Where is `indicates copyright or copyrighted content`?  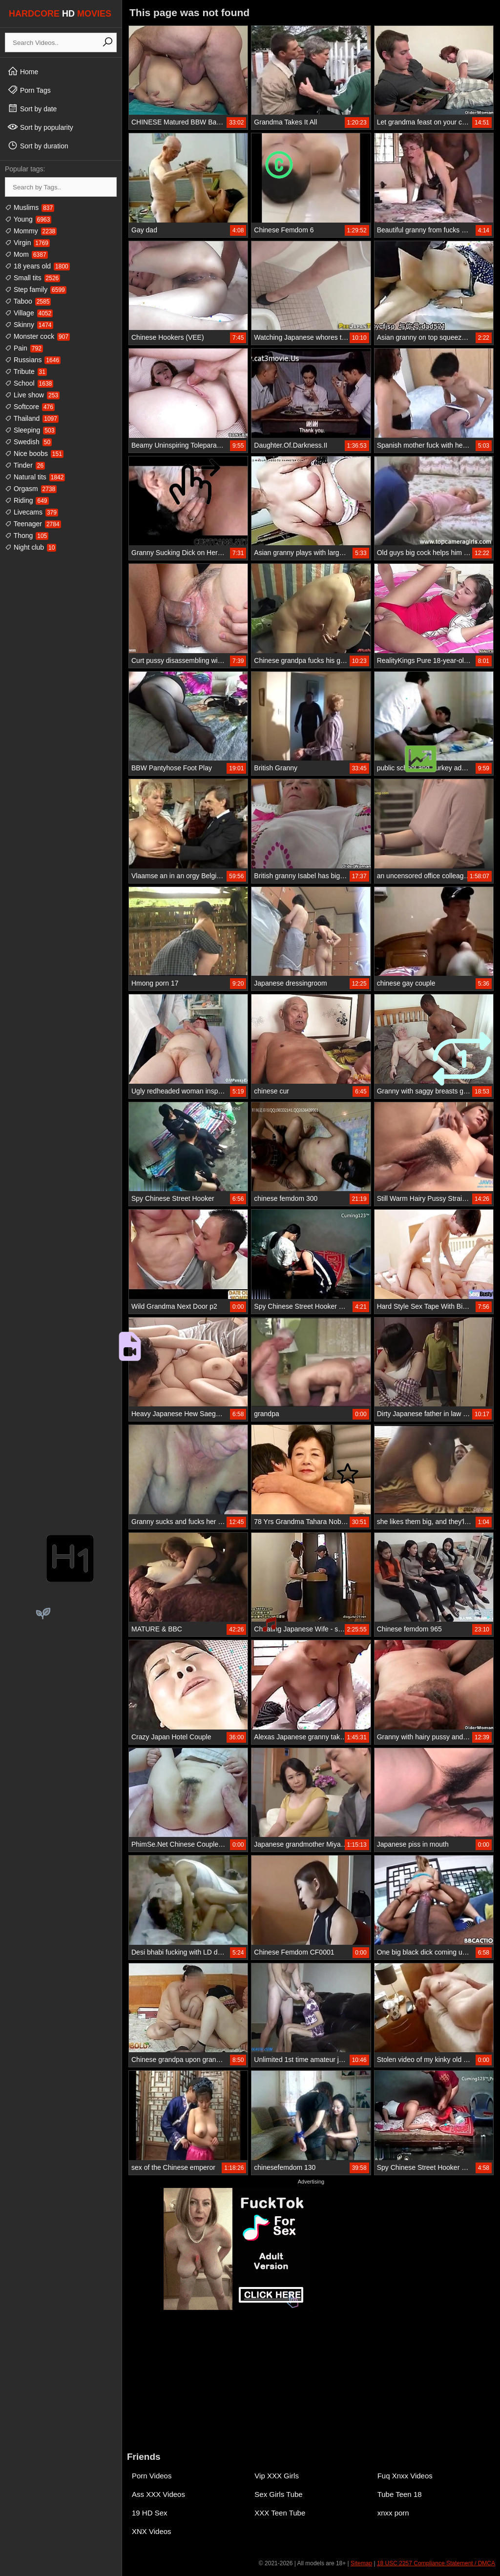
indicates copyright or copyrighted content is located at coordinates (279, 165).